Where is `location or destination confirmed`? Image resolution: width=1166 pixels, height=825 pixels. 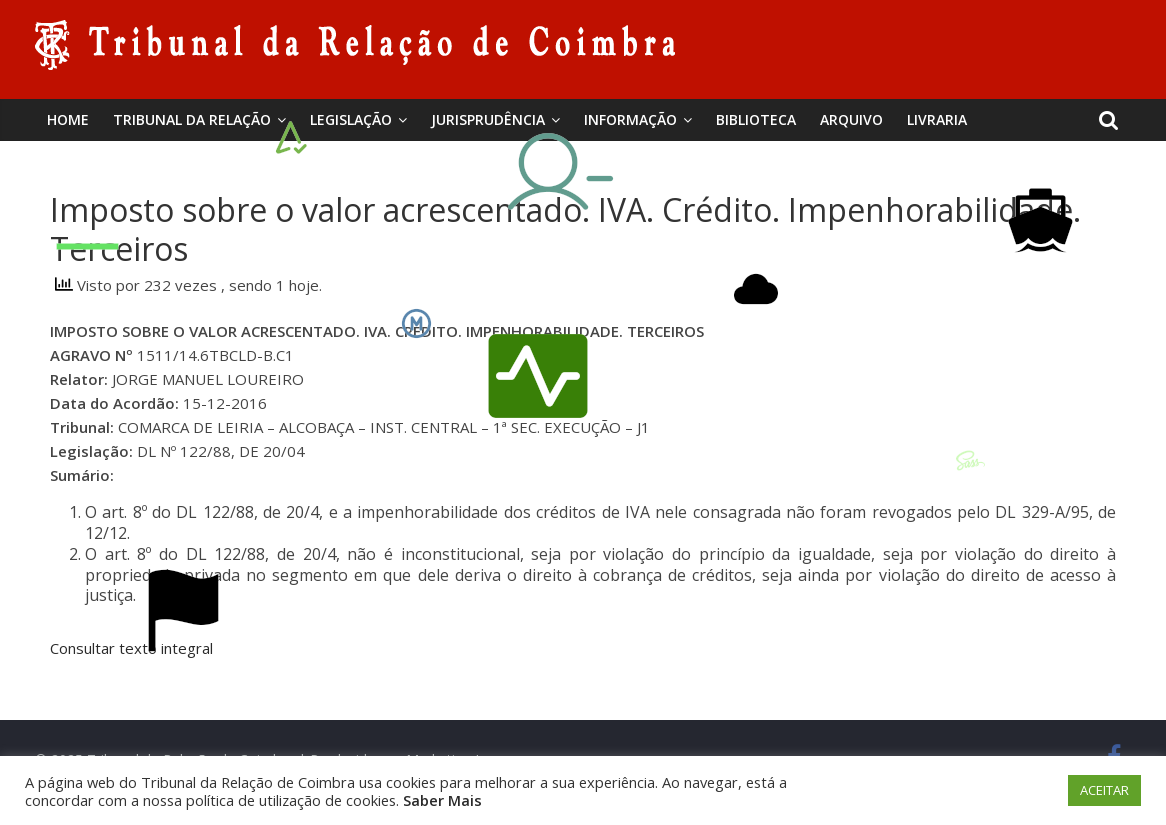 location or destination confirmed is located at coordinates (290, 137).